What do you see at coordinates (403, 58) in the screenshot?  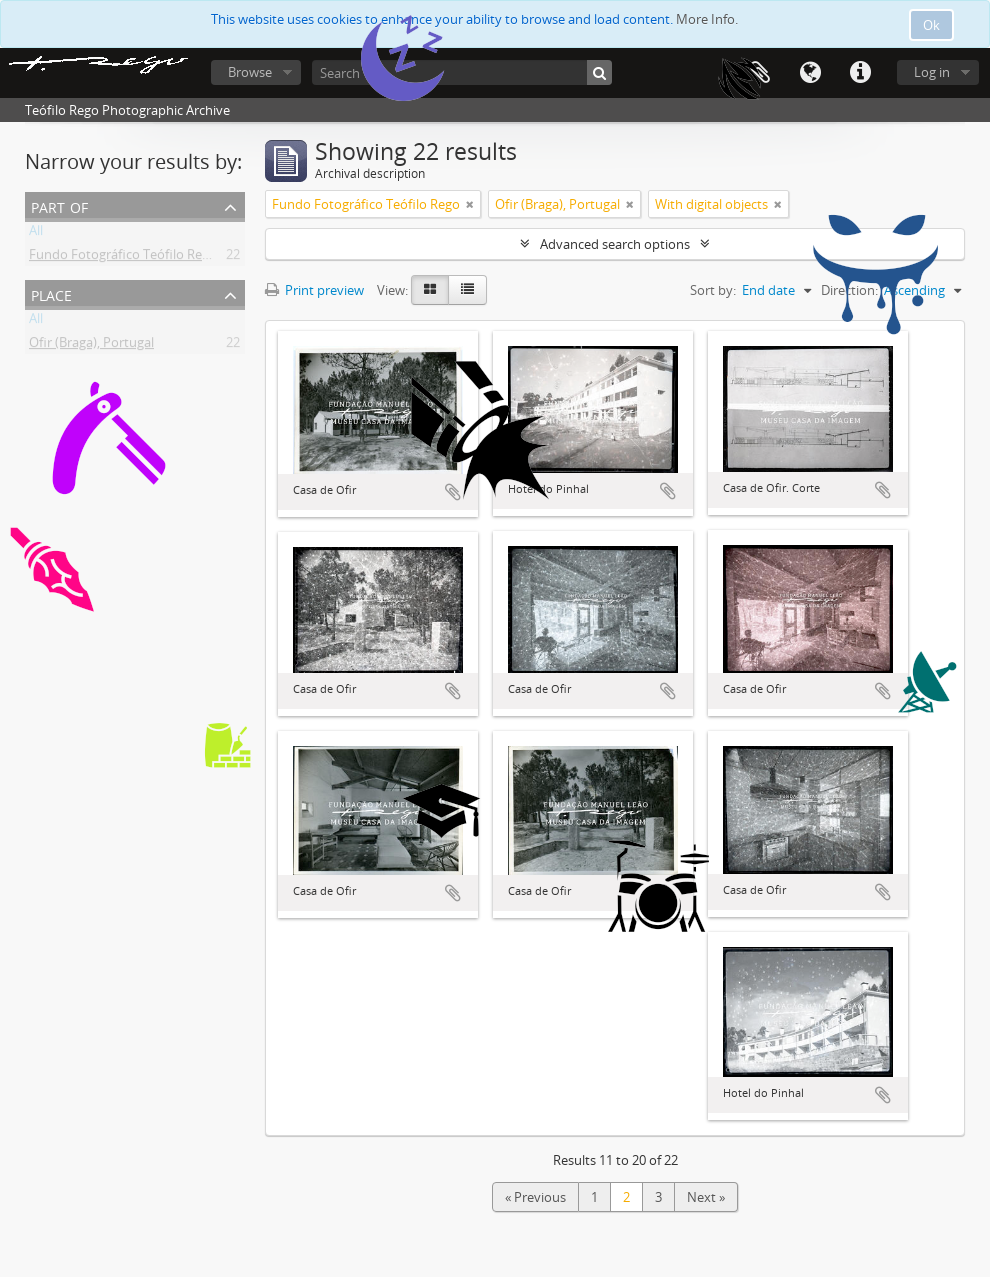 I see `enable sleep or night mode` at bounding box center [403, 58].